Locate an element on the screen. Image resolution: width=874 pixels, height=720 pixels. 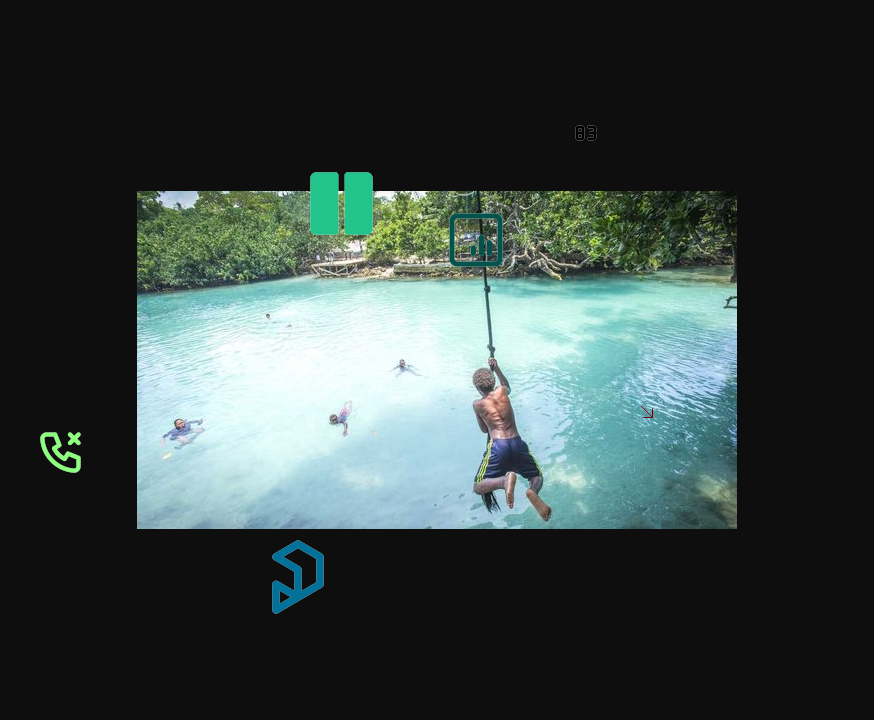
align content to bottom-right corner is located at coordinates (476, 240).